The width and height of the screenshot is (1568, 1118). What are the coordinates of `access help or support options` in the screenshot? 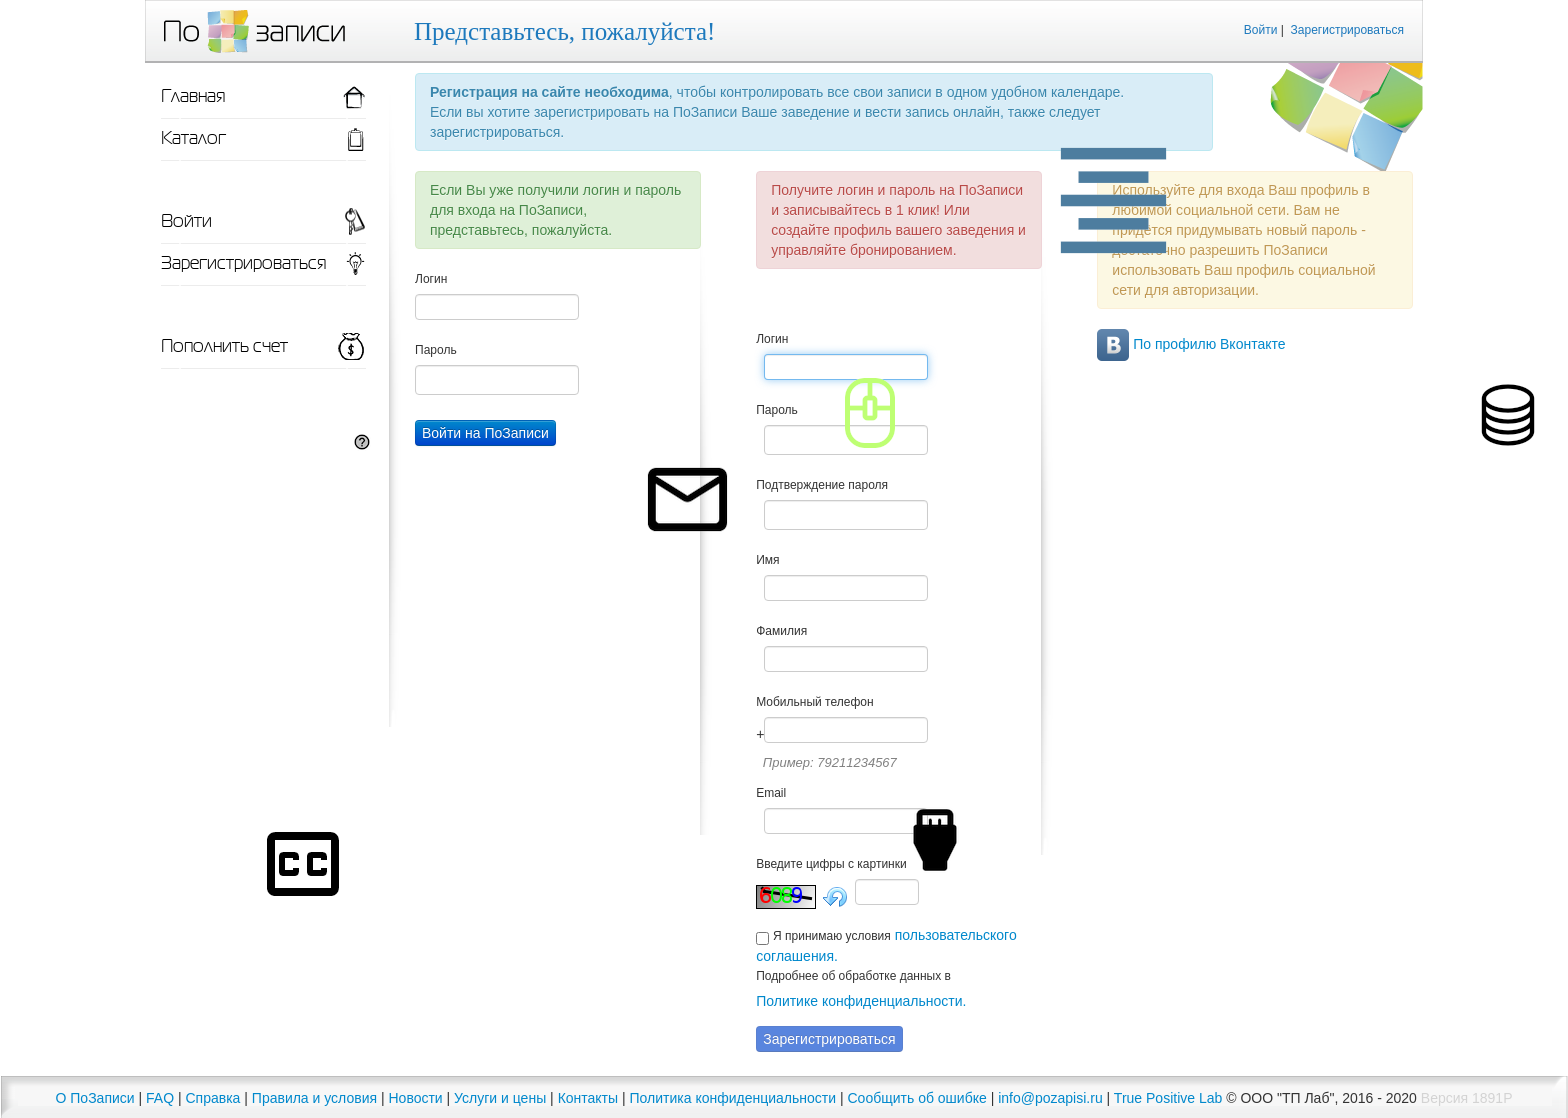 It's located at (362, 442).